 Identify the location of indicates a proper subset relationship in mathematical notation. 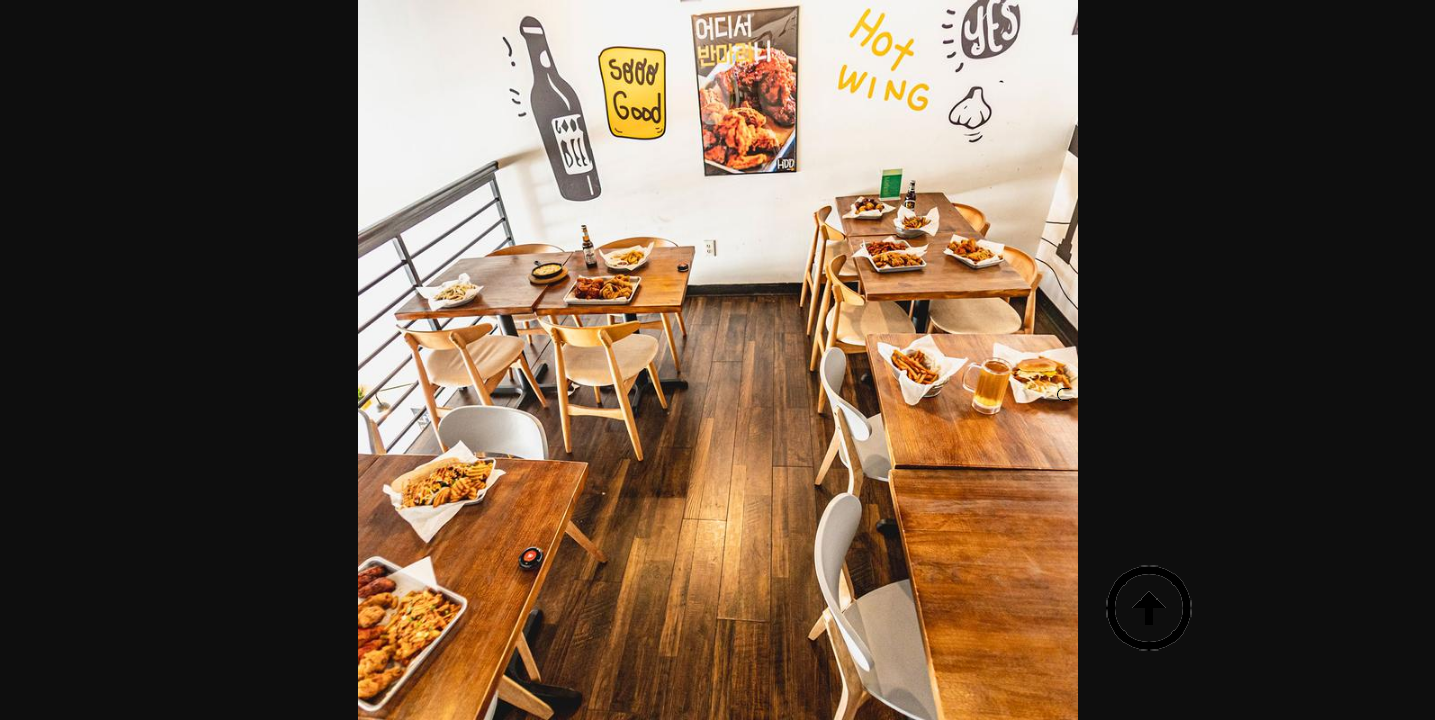
(1063, 394).